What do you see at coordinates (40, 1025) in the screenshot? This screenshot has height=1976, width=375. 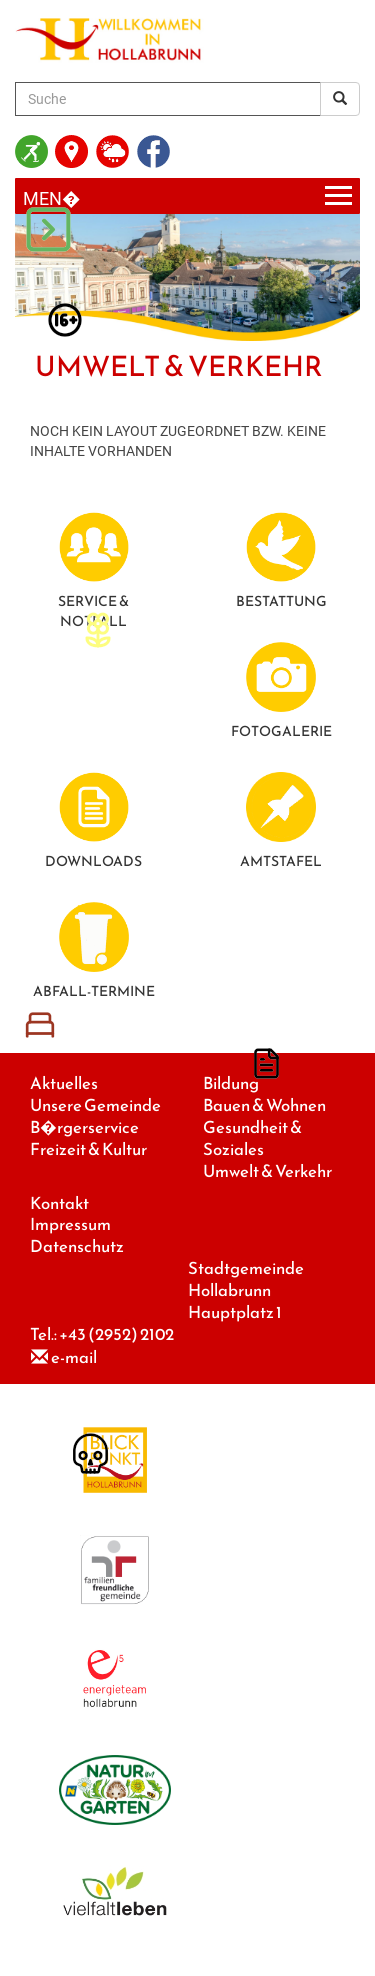 I see `select single bed accommodation` at bounding box center [40, 1025].